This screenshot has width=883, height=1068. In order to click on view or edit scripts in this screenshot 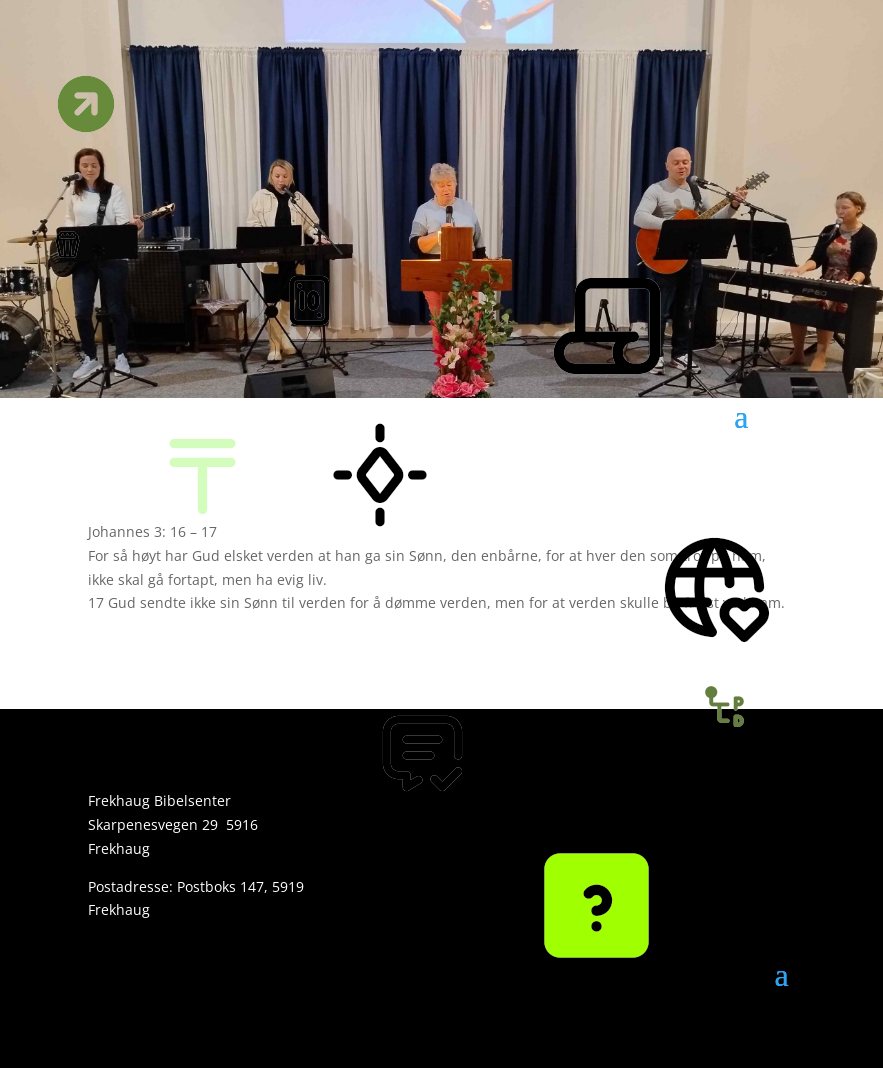, I will do `click(607, 326)`.